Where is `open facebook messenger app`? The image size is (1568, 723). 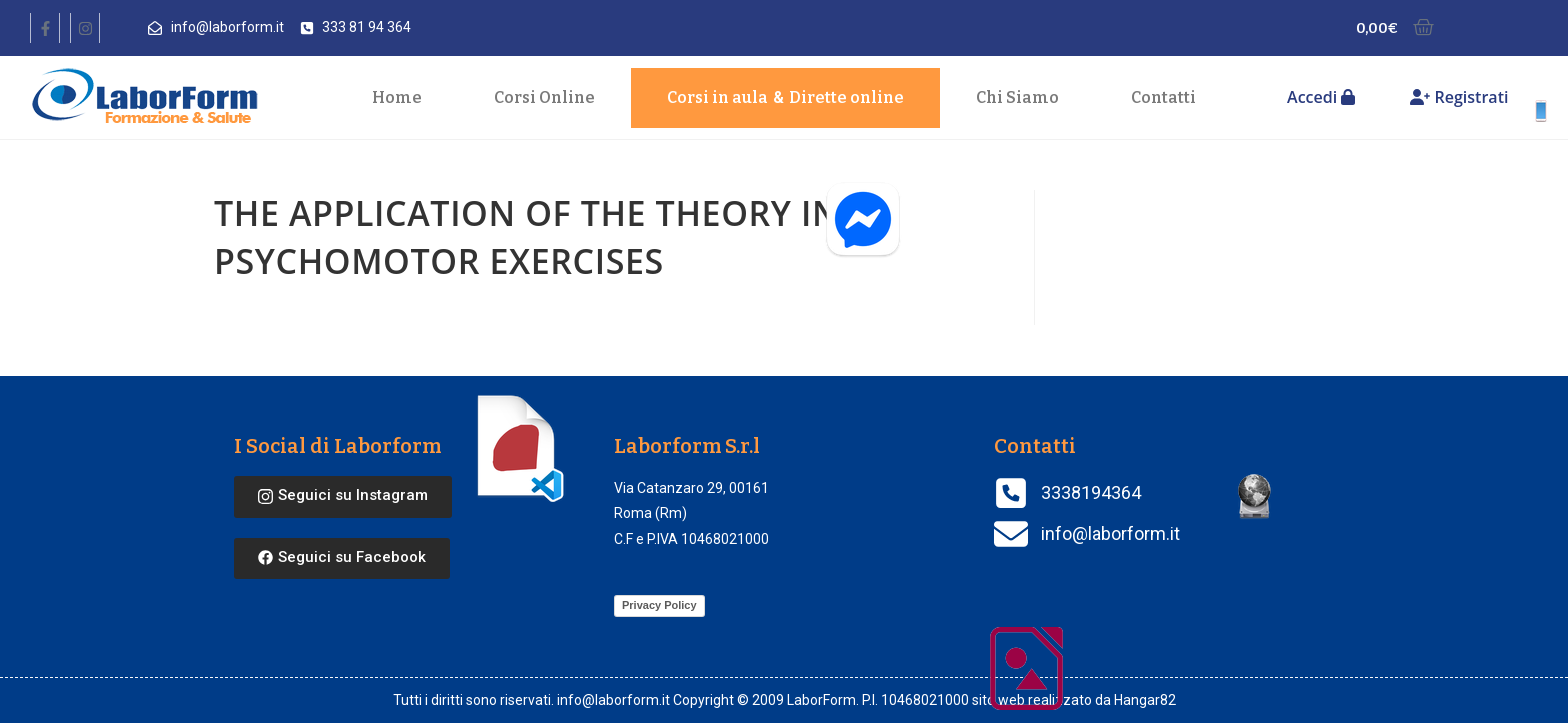 open facebook messenger app is located at coordinates (863, 219).